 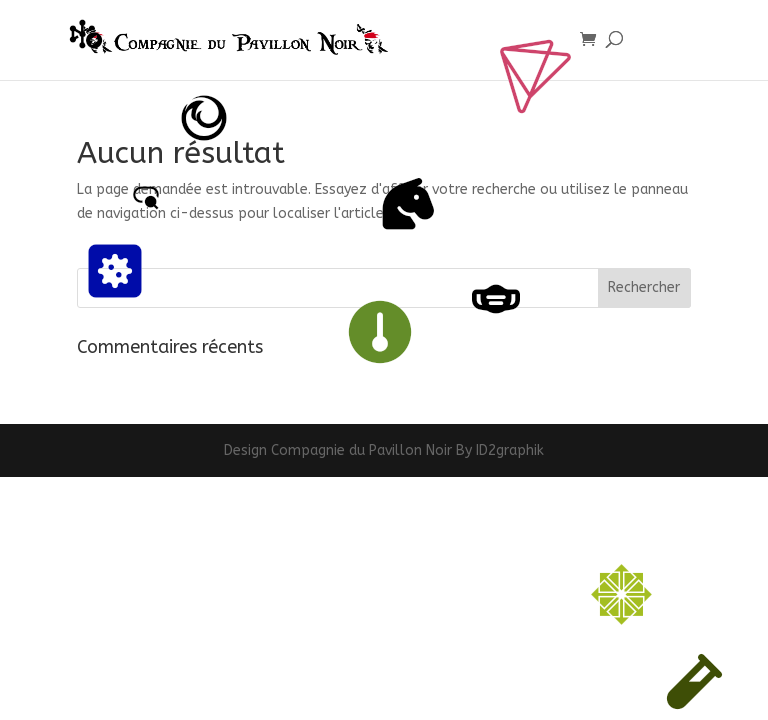 What do you see at coordinates (694, 681) in the screenshot?
I see `view lab results or test samples` at bounding box center [694, 681].